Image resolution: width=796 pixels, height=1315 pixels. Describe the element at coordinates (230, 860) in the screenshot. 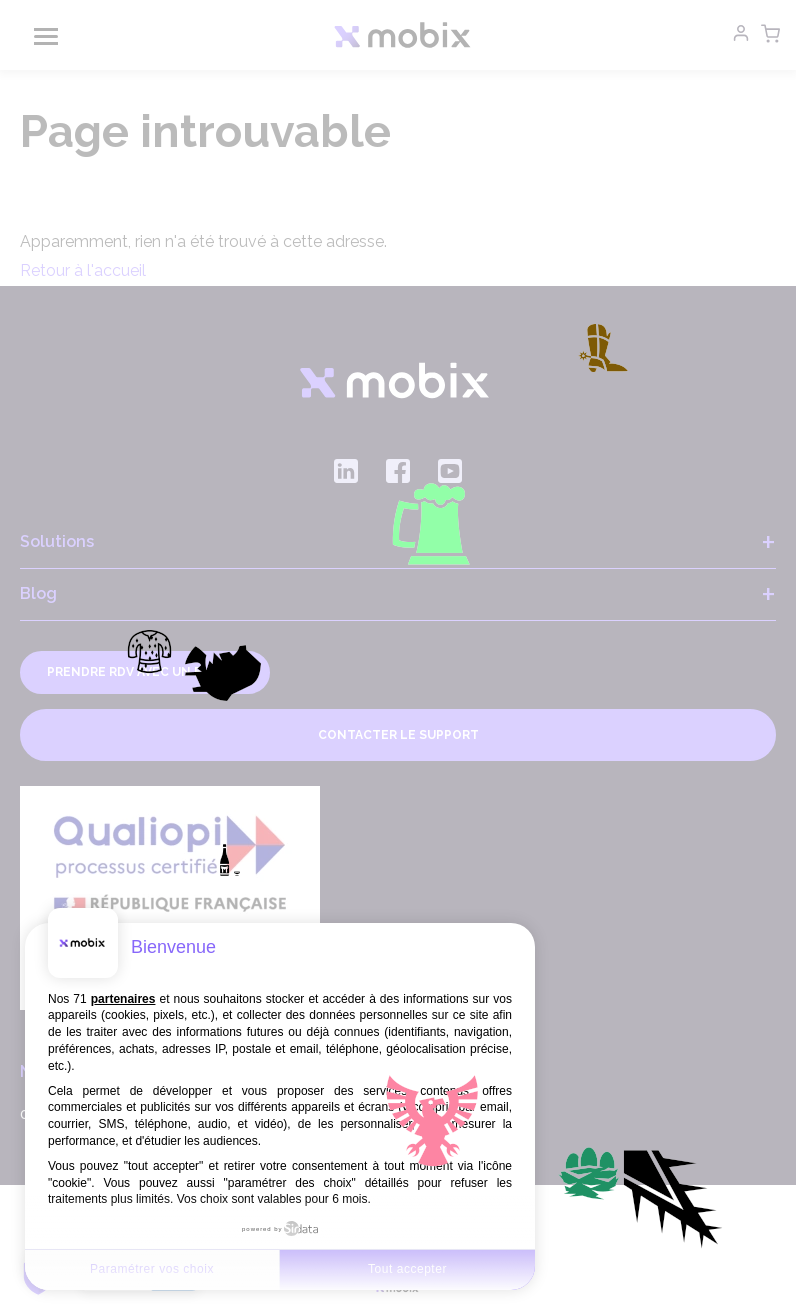

I see `select sake or Japanese beverage option` at that location.